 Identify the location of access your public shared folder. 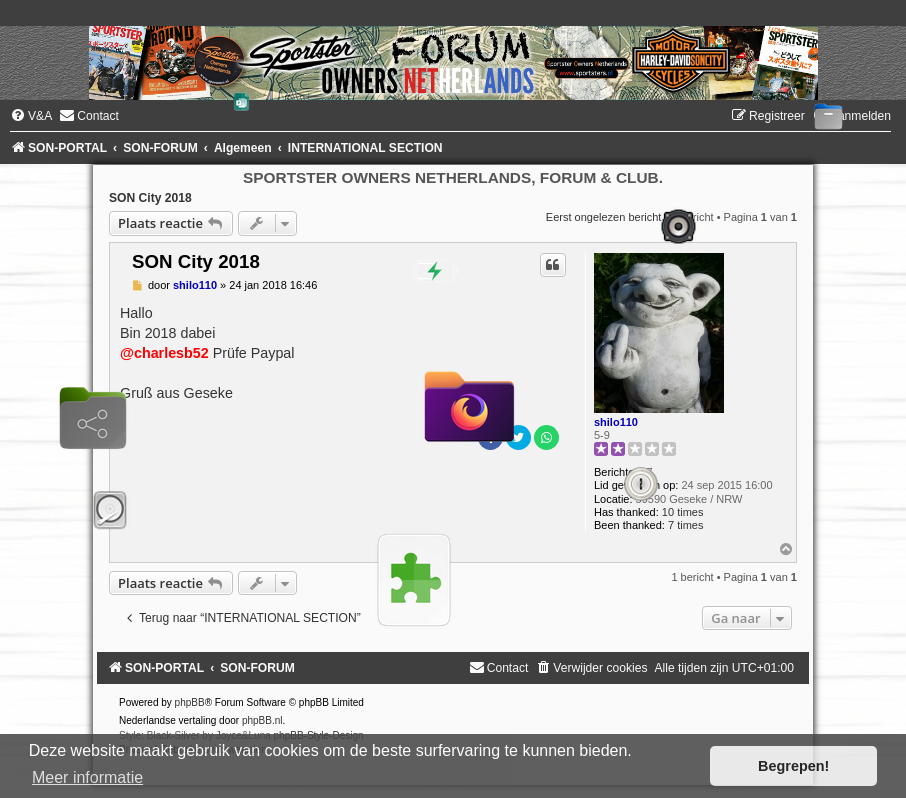
(93, 418).